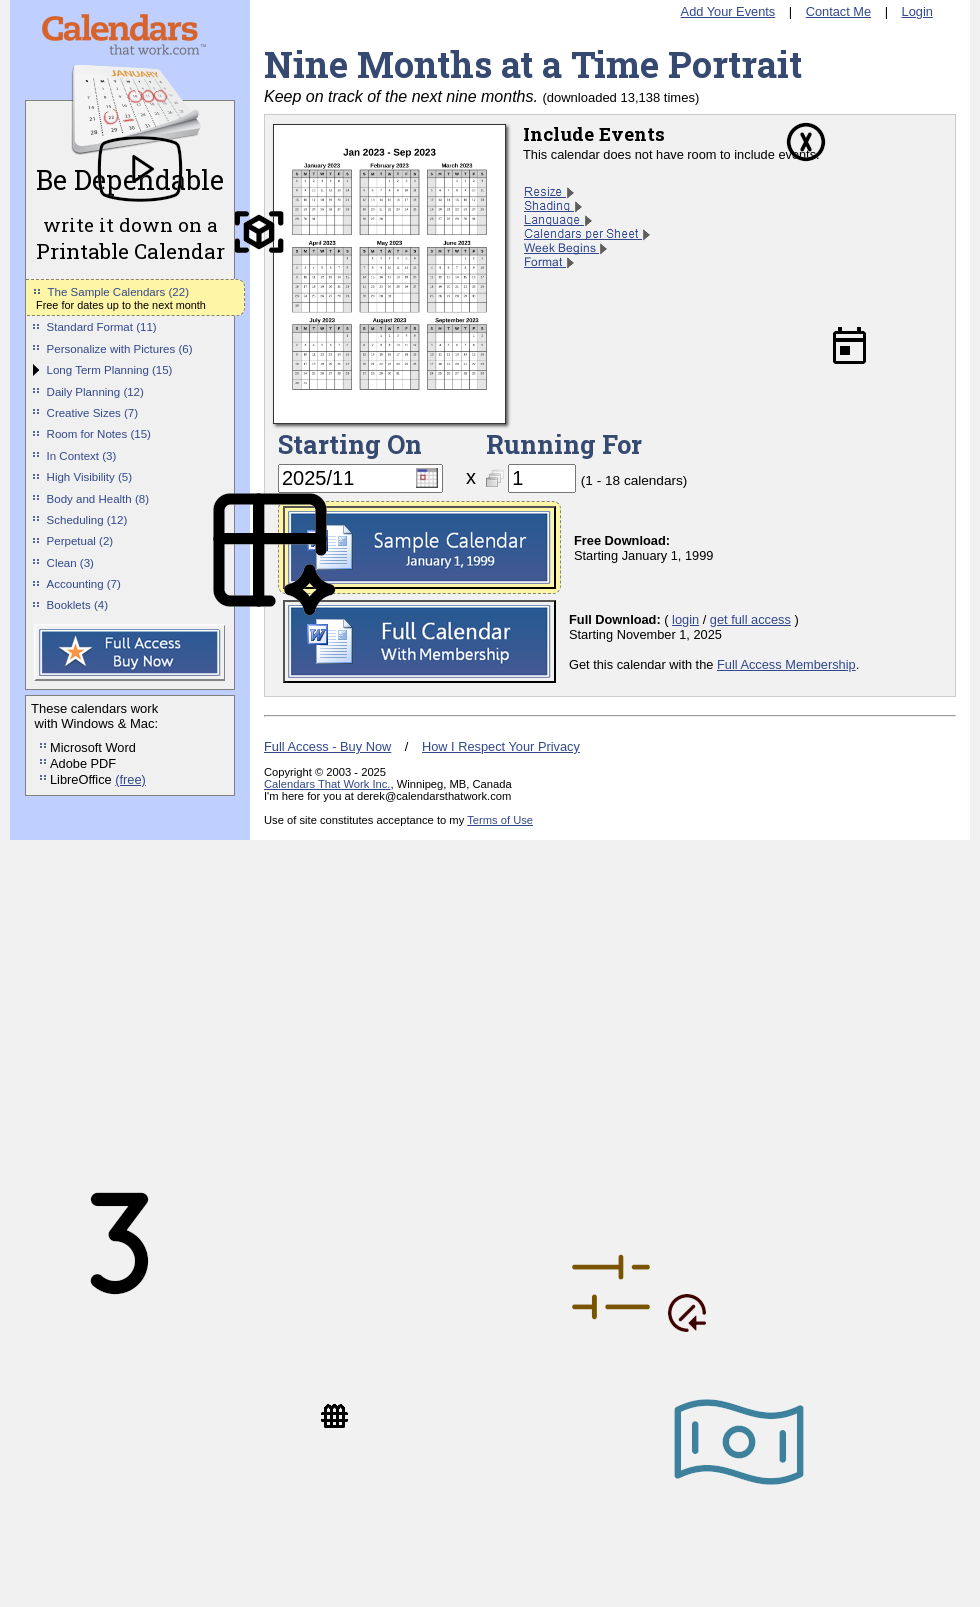 The width and height of the screenshot is (980, 1607). Describe the element at coordinates (334, 1415) in the screenshot. I see `access yard or outdoor settings` at that location.